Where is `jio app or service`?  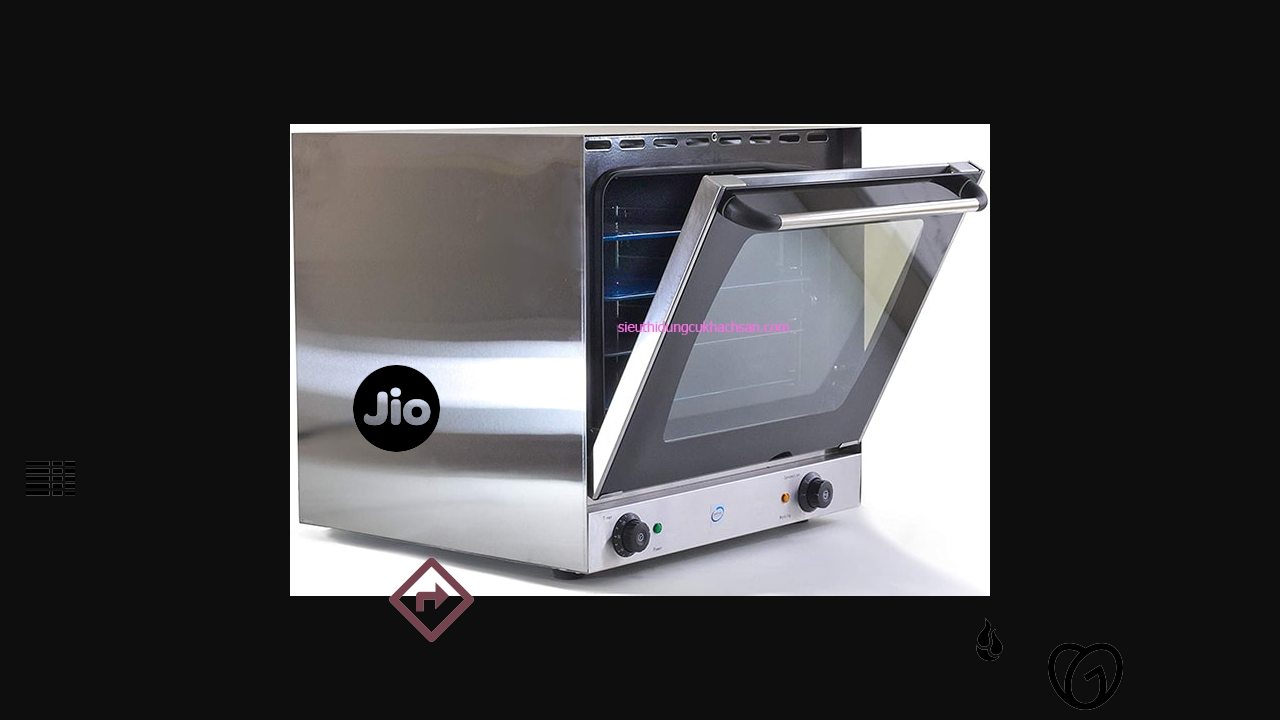 jio app or service is located at coordinates (396, 408).